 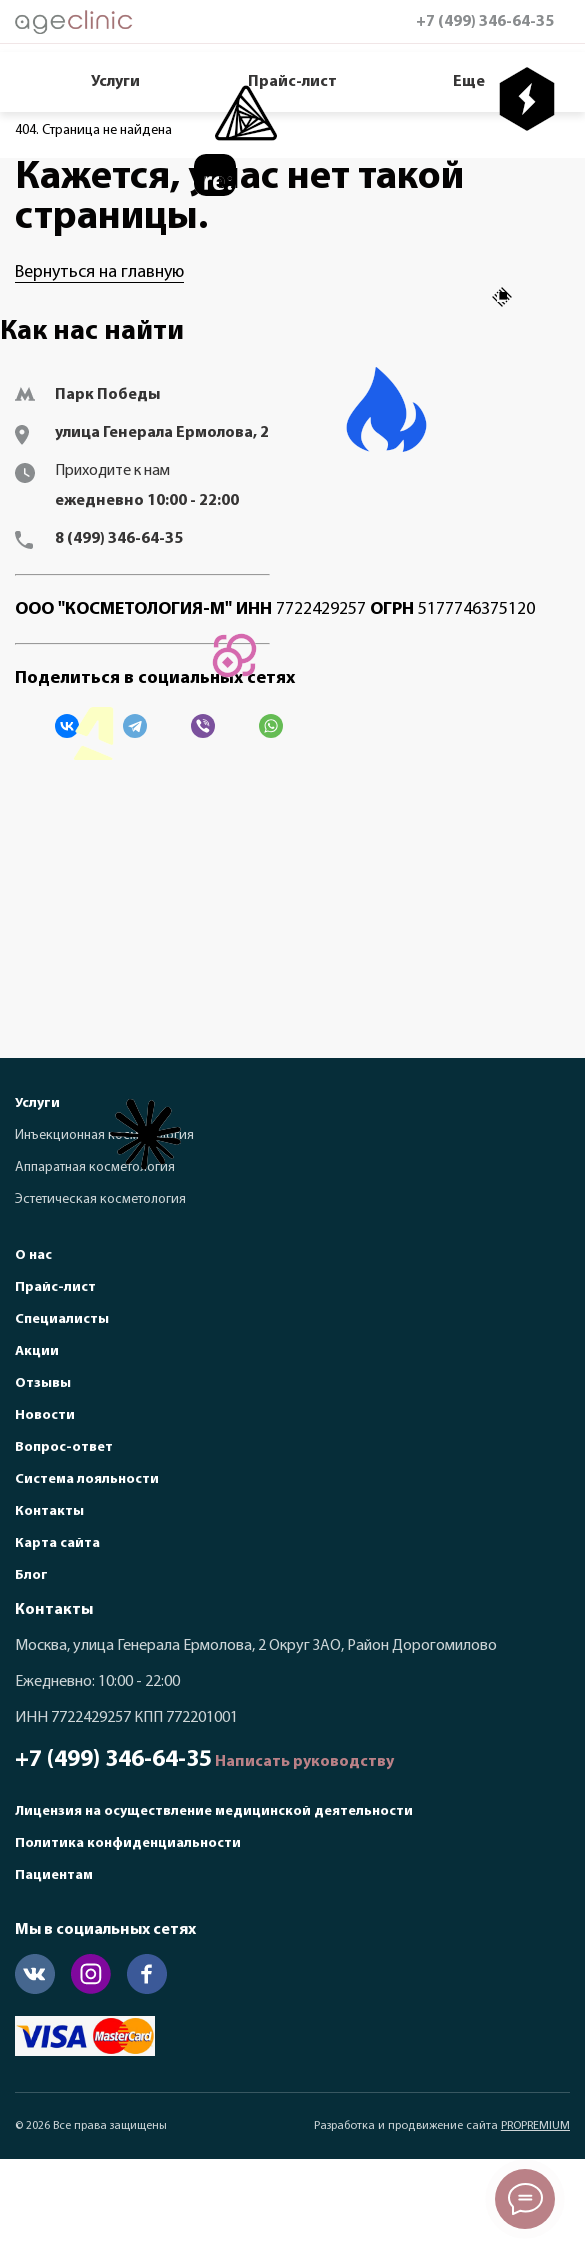 I want to click on fireship brand logo, so click(x=386, y=409).